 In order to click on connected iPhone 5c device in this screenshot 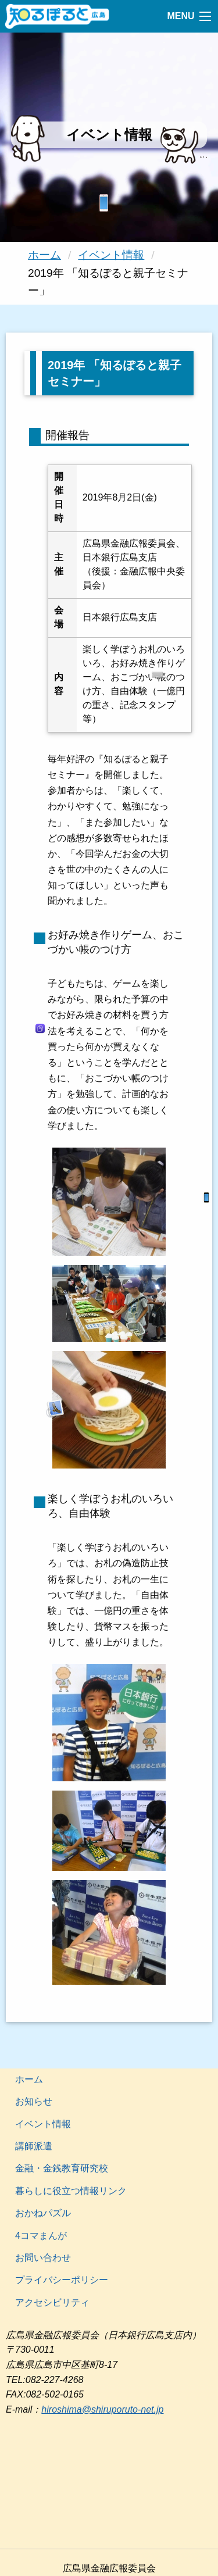, I will do `click(206, 1198)`.